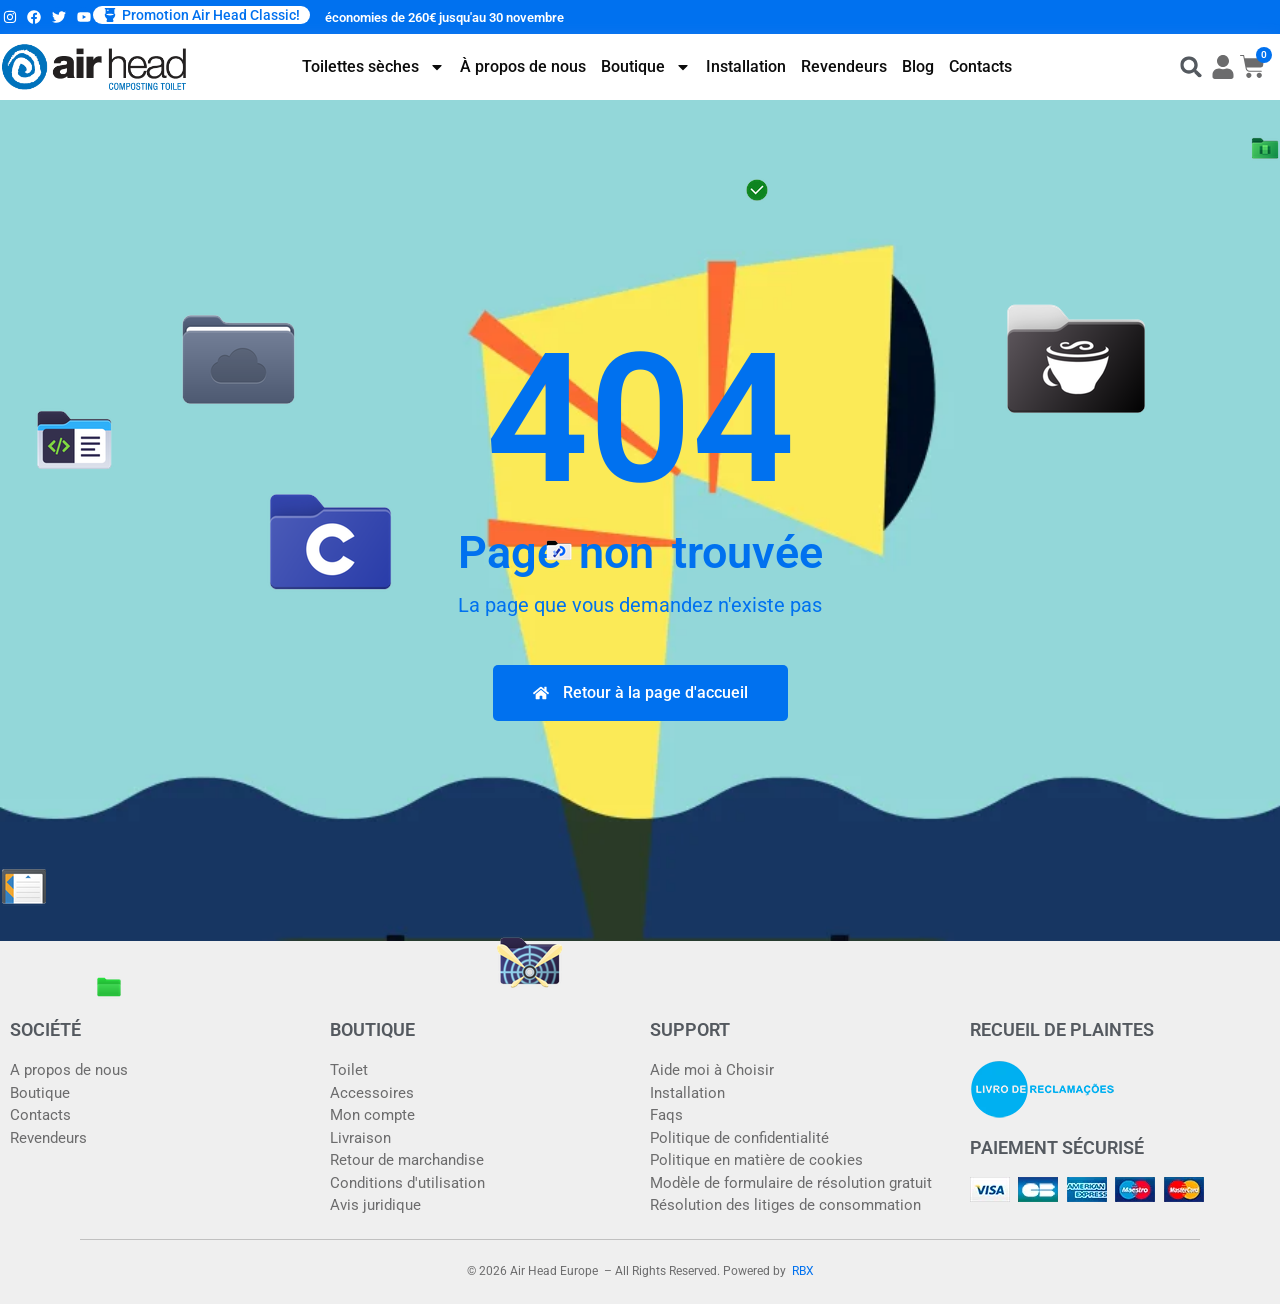 Image resolution: width=1280 pixels, height=1304 pixels. What do you see at coordinates (238, 359) in the screenshot?
I see `access cloud-synced files and folders` at bounding box center [238, 359].